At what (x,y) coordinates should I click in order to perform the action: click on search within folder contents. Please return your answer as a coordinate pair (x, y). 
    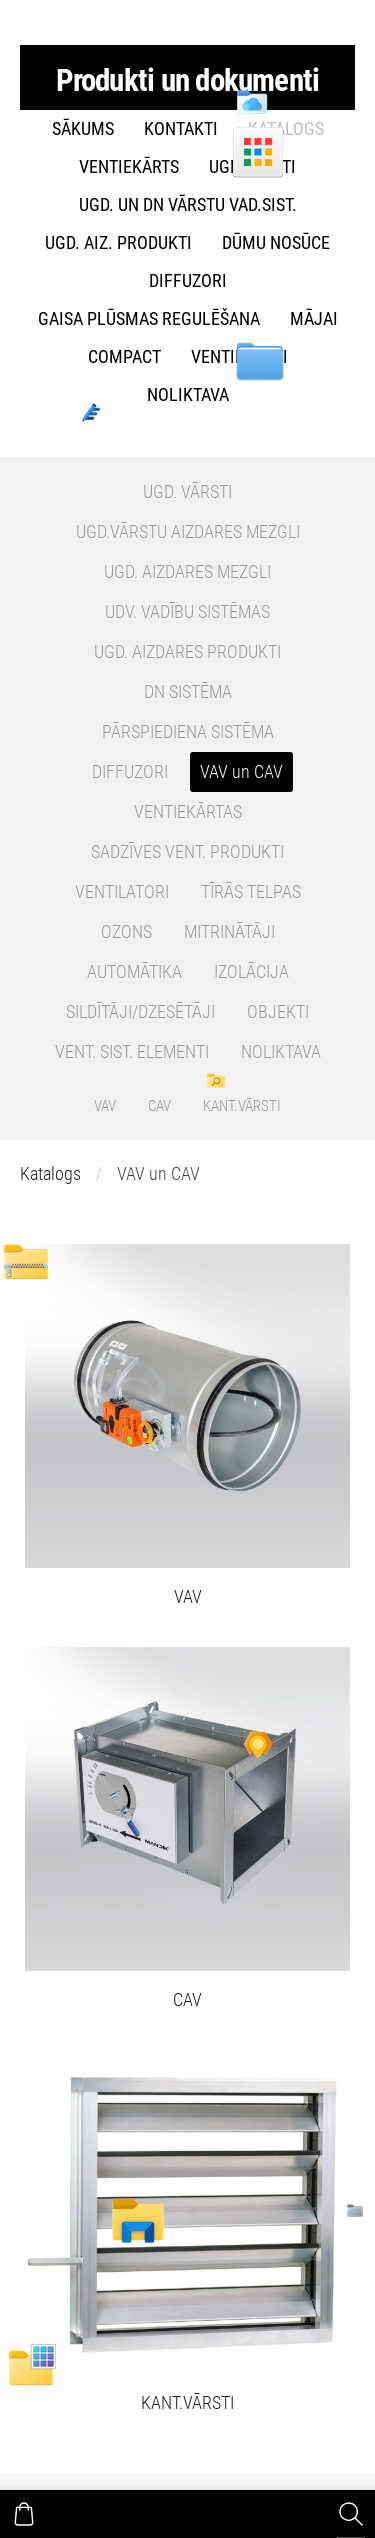
    Looking at the image, I should click on (216, 1081).